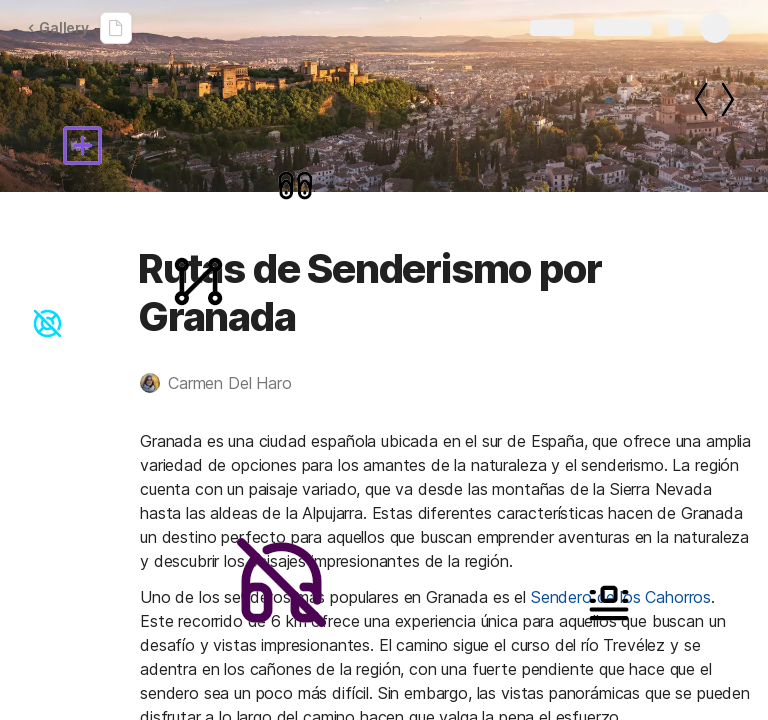  Describe the element at coordinates (198, 281) in the screenshot. I see `connect nodes or data points` at that location.